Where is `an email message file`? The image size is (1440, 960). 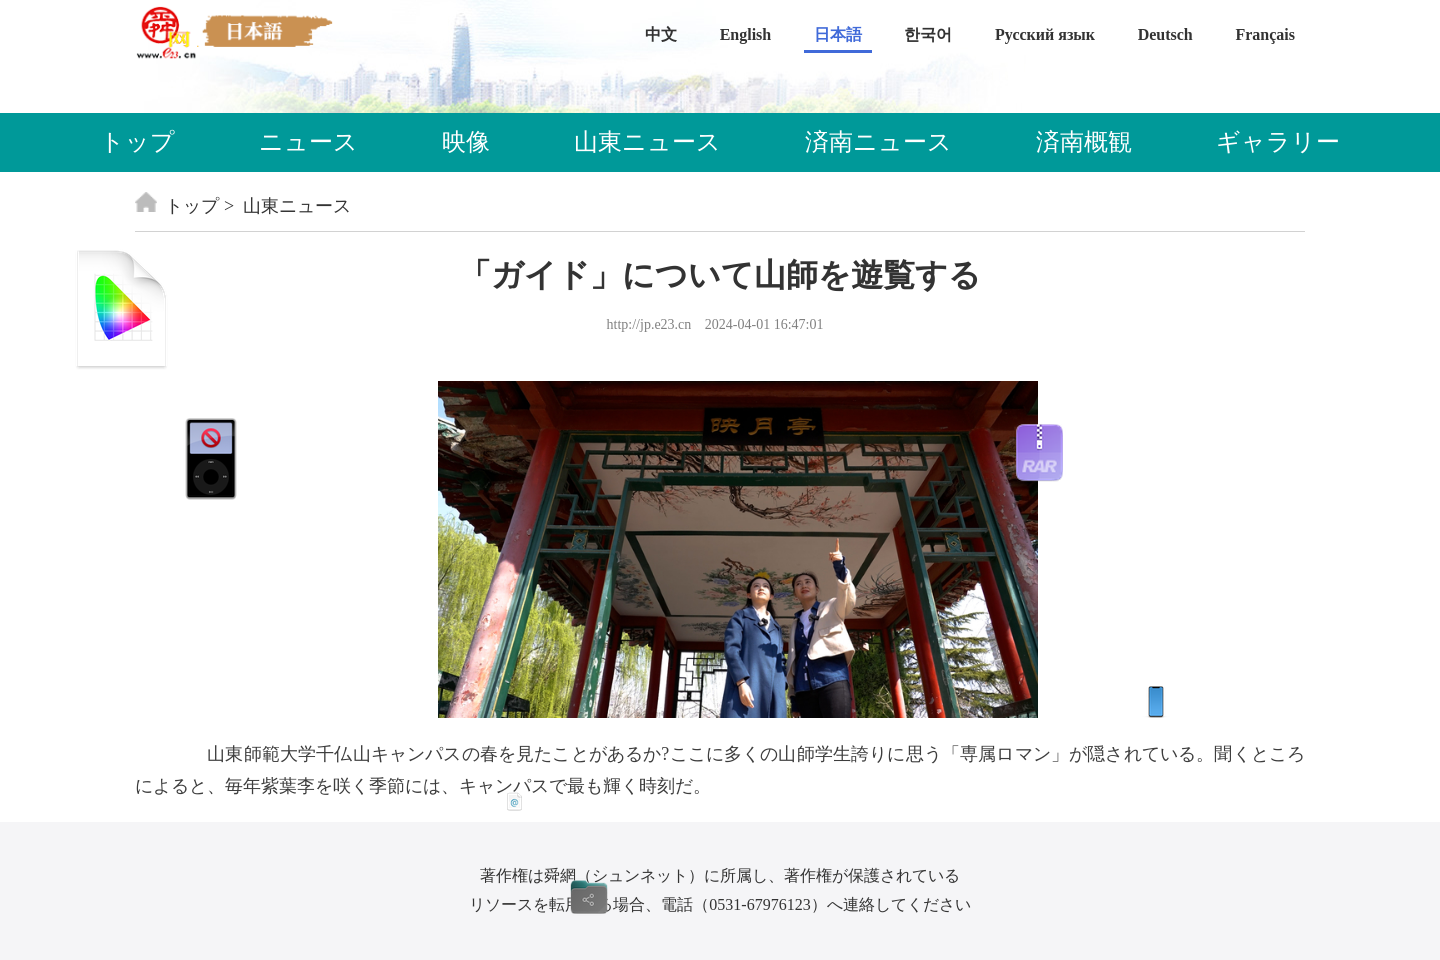 an email message file is located at coordinates (514, 801).